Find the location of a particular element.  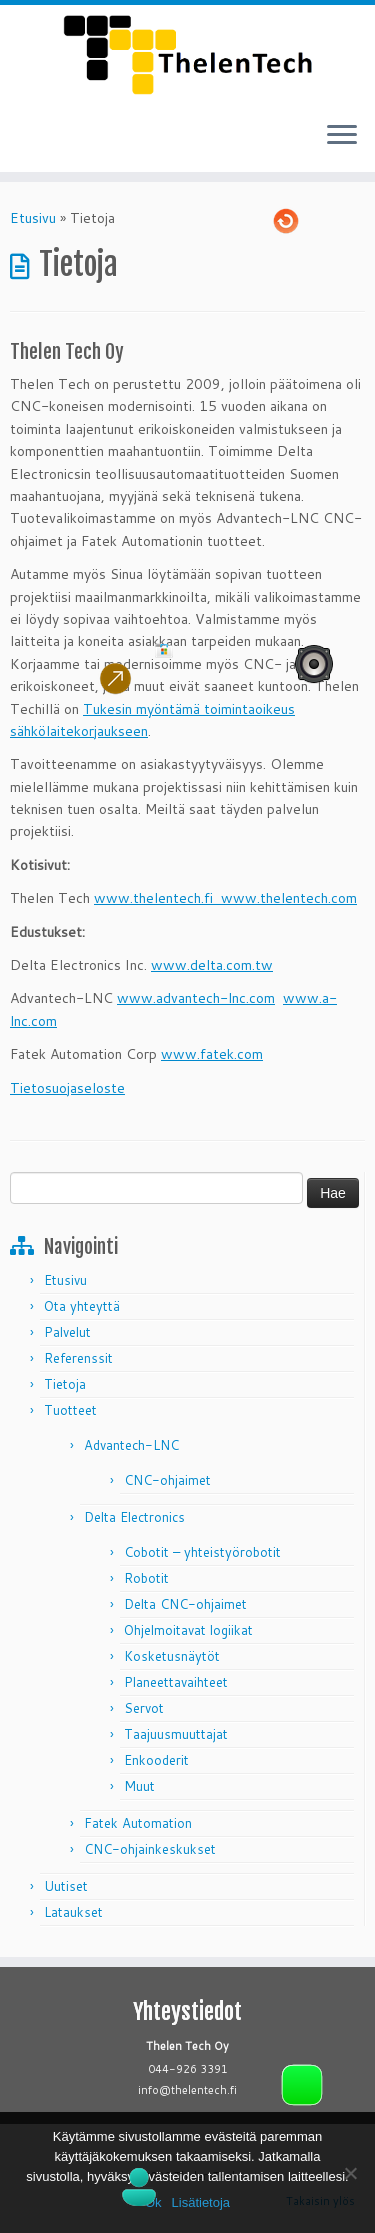

open Ubuntu Livepatch settings is located at coordinates (286, 221).